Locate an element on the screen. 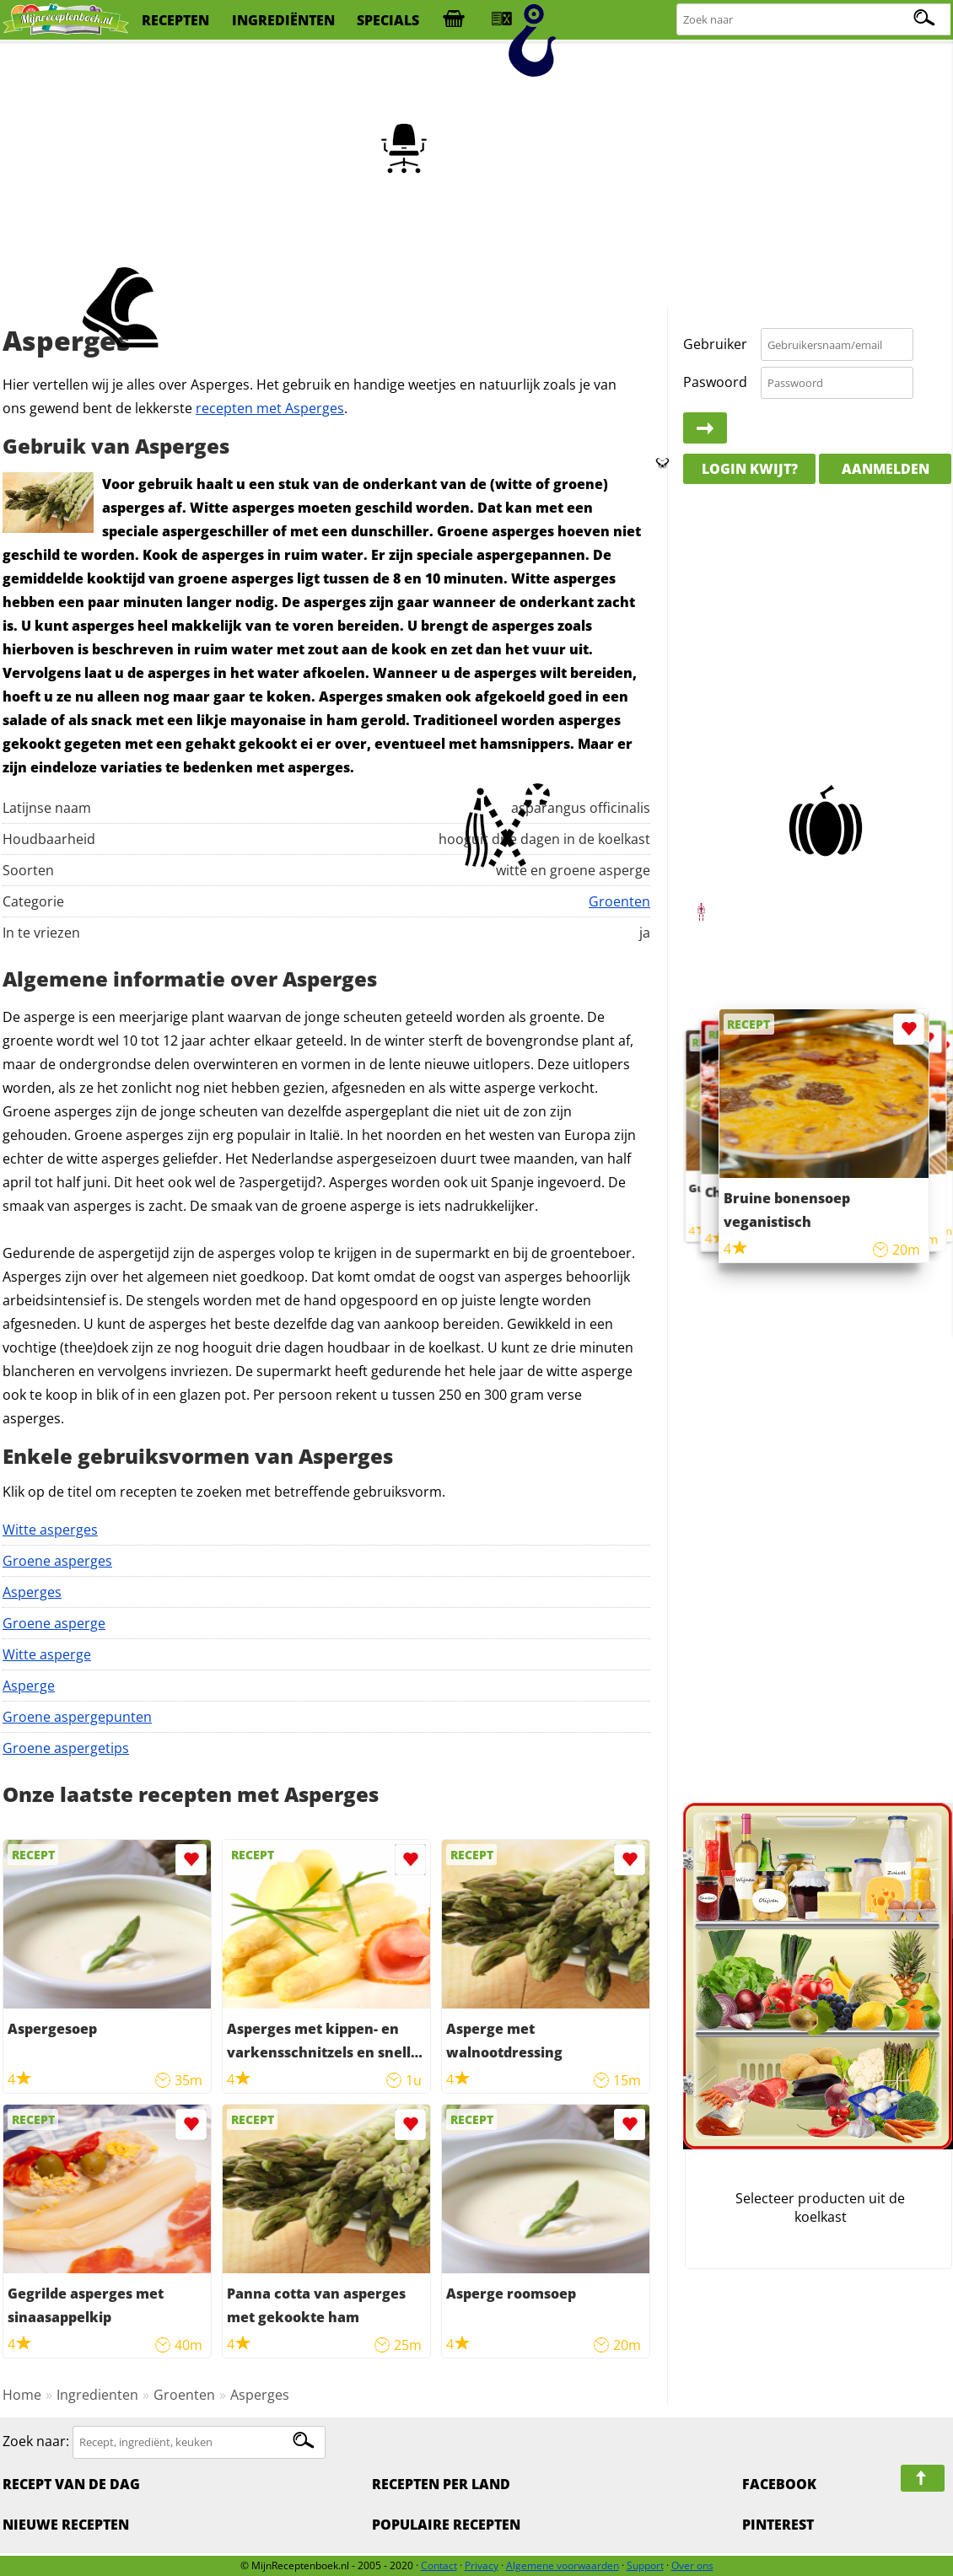 The height and width of the screenshot is (2576, 953). access walking or hiking activity tracking is located at coordinates (121, 309).